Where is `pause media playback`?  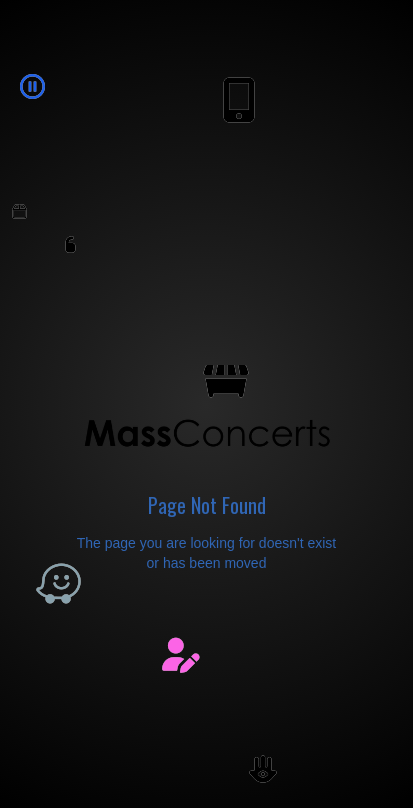 pause media playback is located at coordinates (32, 86).